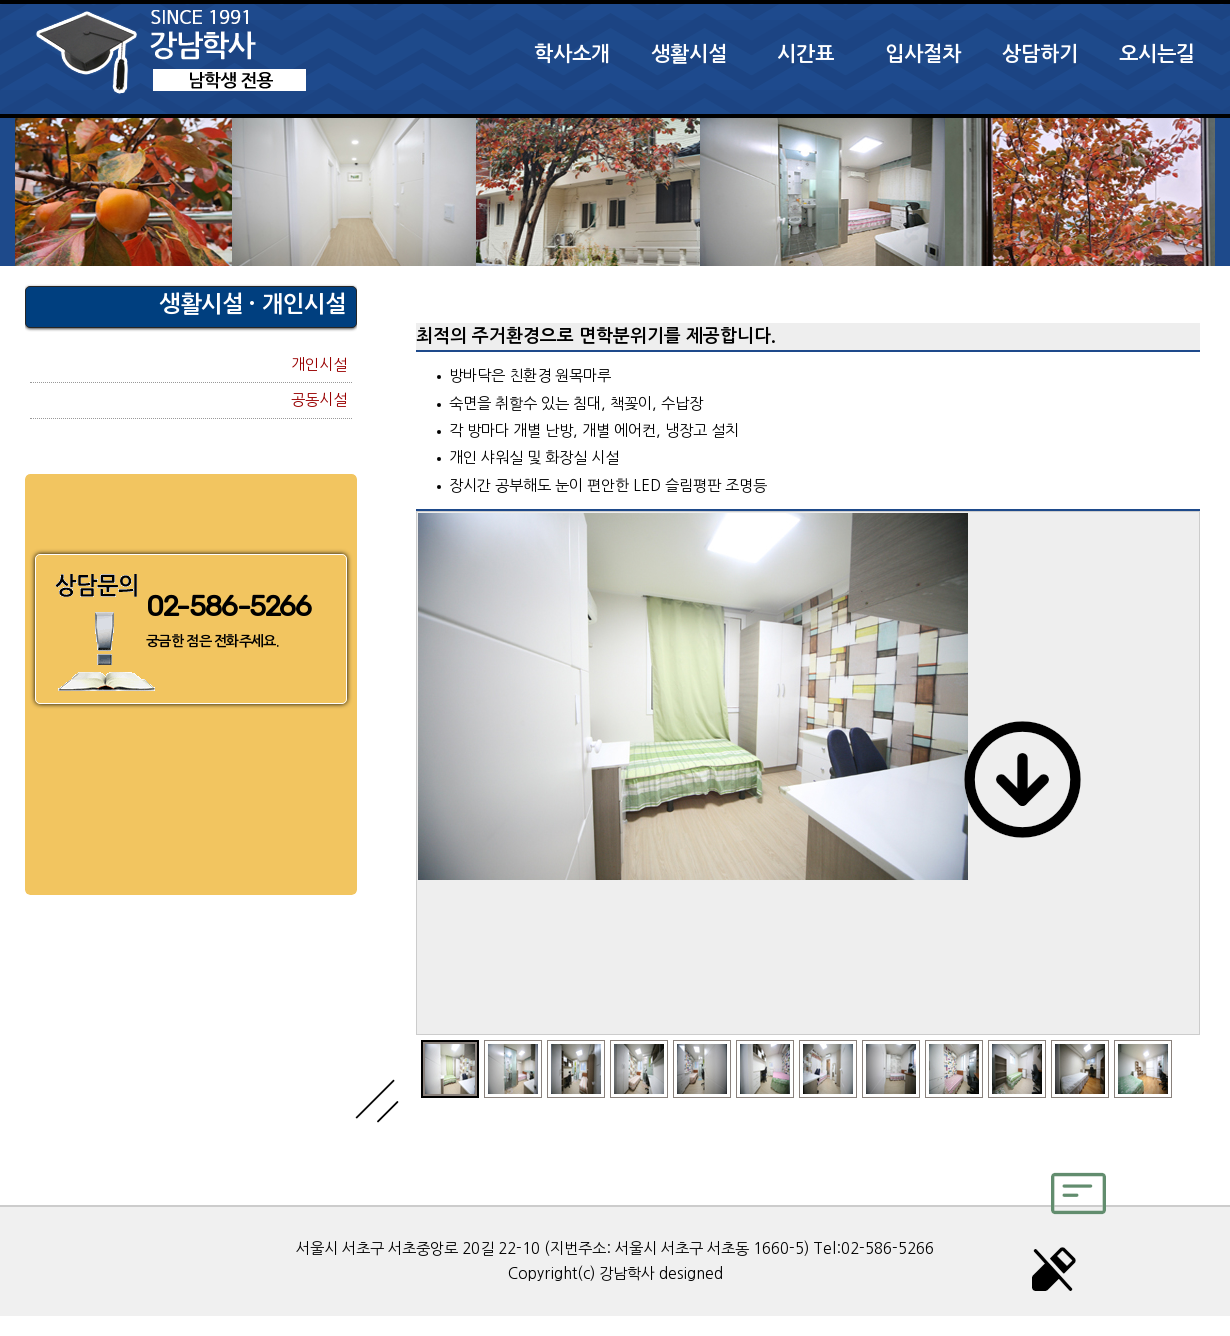 Image resolution: width=1230 pixels, height=1336 pixels. Describe the element at coordinates (1053, 1270) in the screenshot. I see `editing is disabled or unavailable` at that location.